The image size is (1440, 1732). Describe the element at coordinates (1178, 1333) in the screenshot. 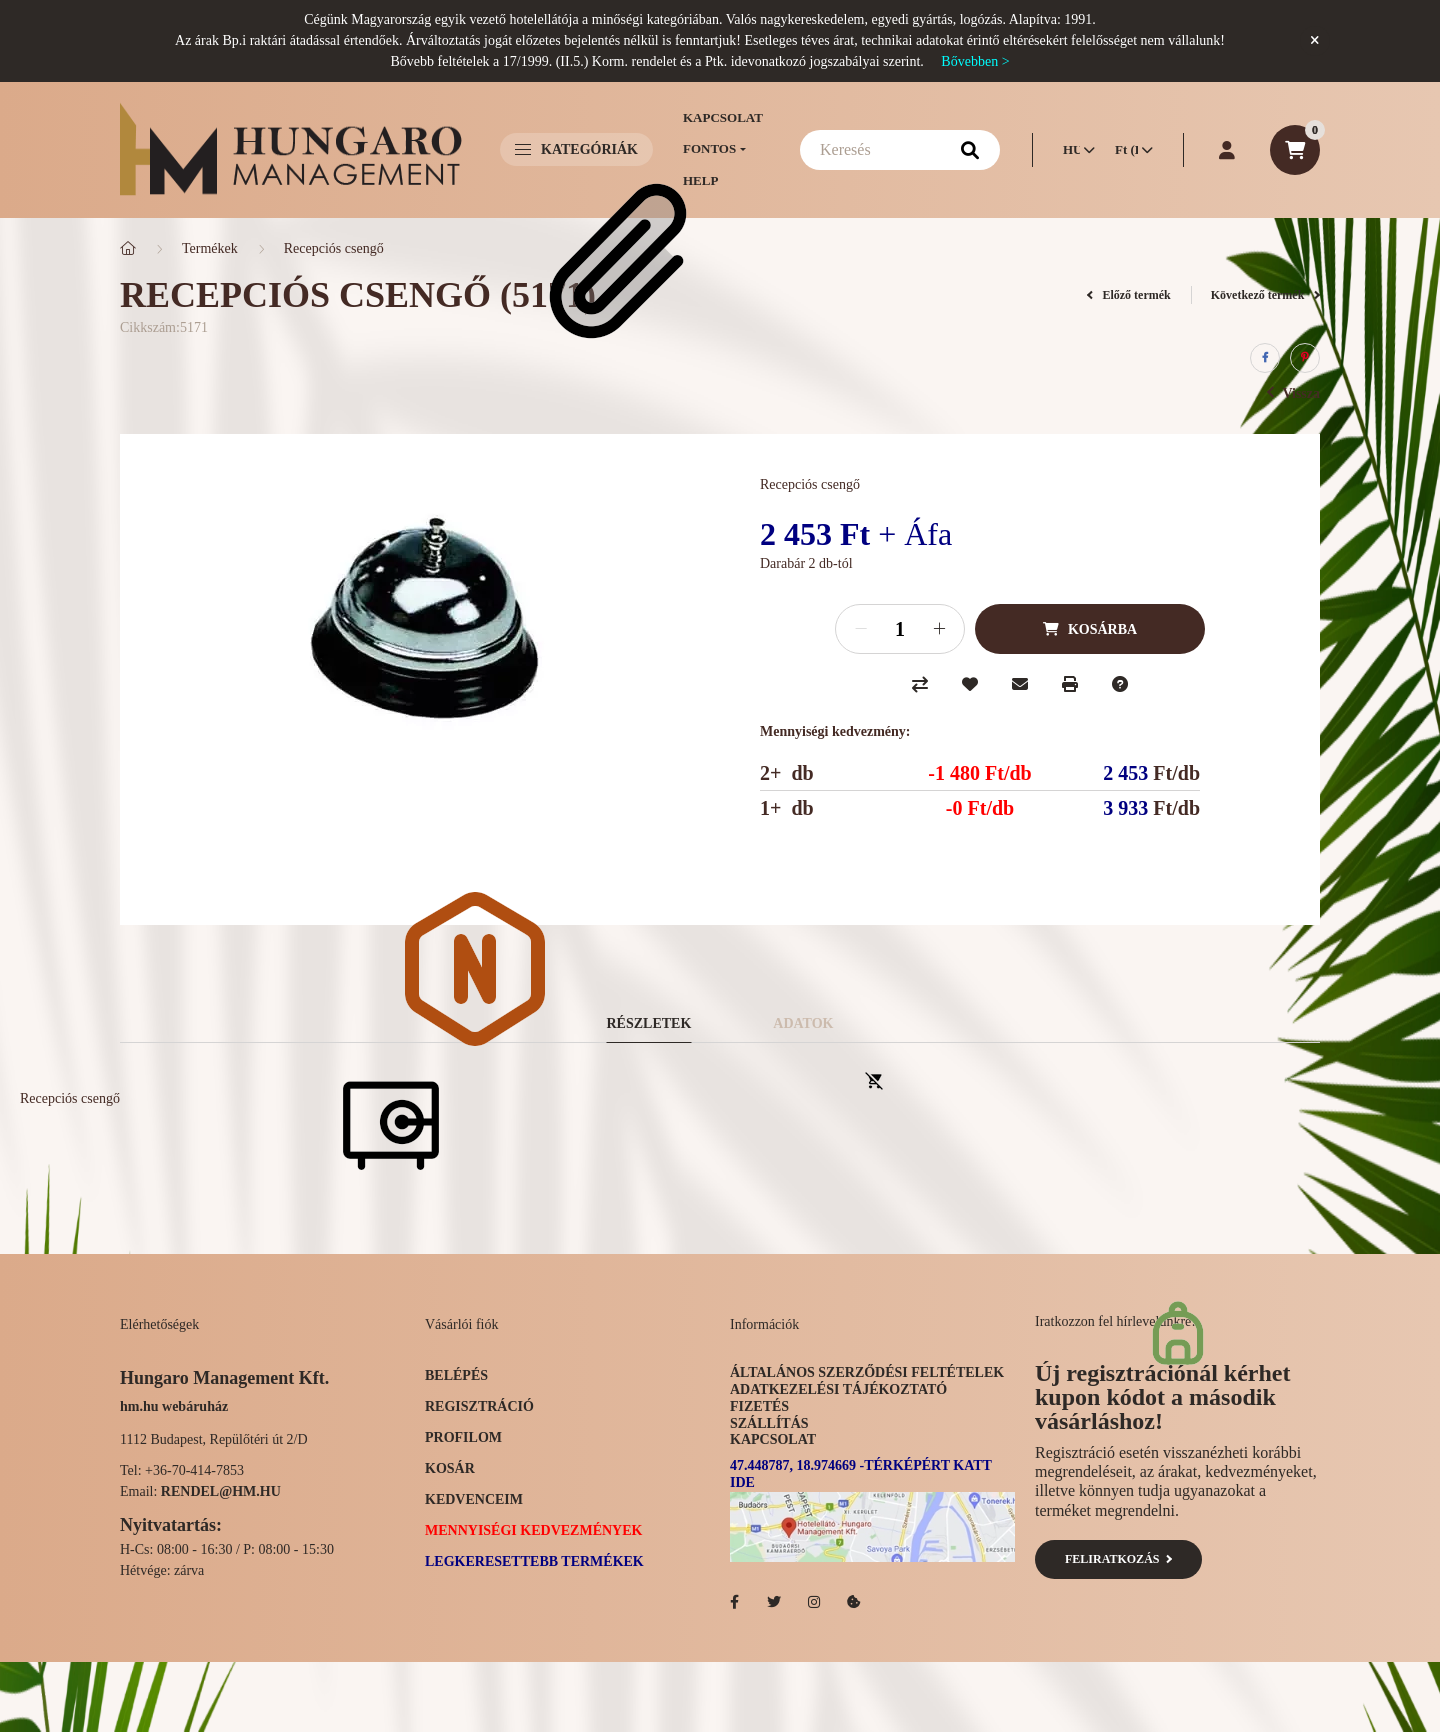

I see `access your inventory or stored items` at that location.